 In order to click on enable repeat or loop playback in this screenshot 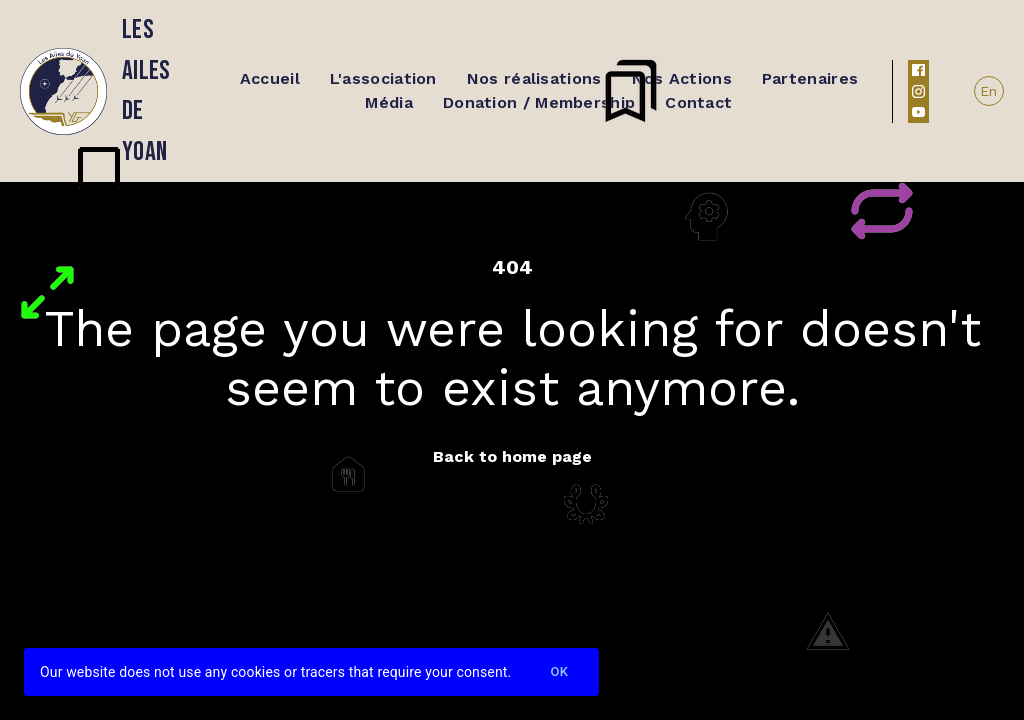, I will do `click(882, 211)`.